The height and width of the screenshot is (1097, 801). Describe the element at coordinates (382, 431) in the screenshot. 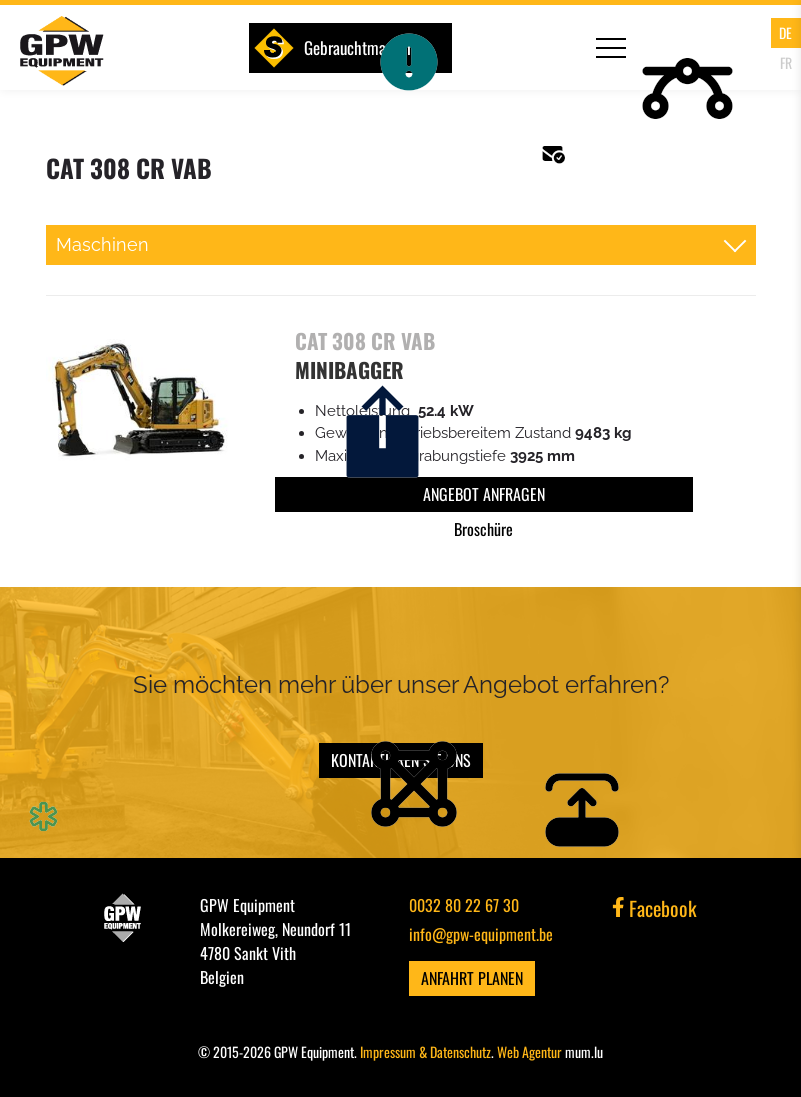

I see `share this content` at that location.